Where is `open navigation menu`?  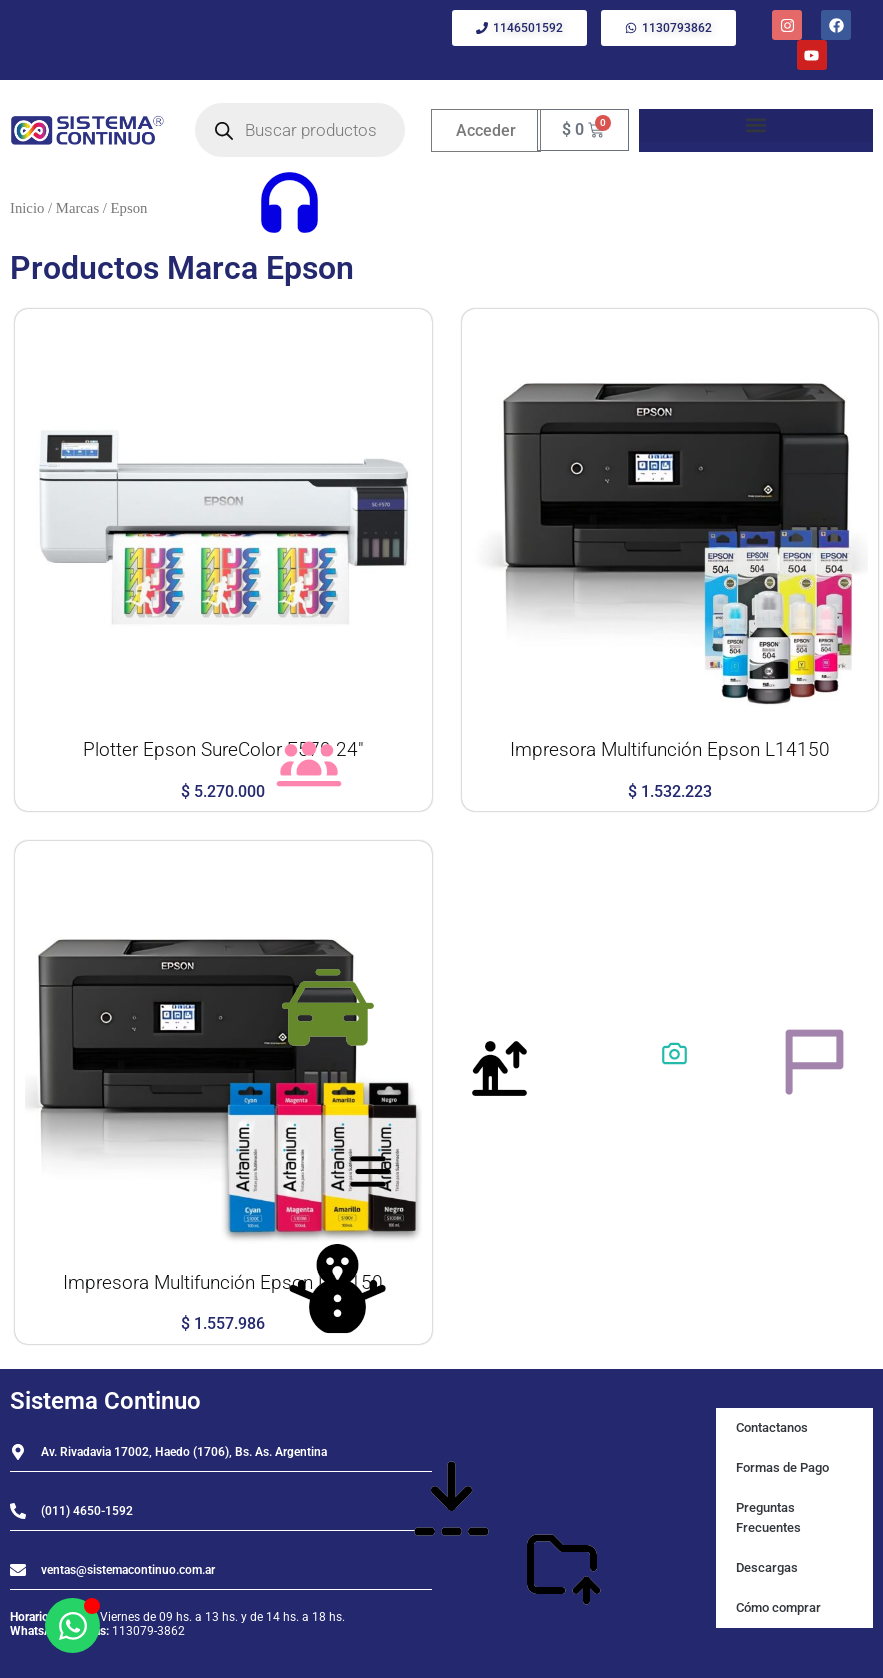 open navigation menu is located at coordinates (370, 1171).